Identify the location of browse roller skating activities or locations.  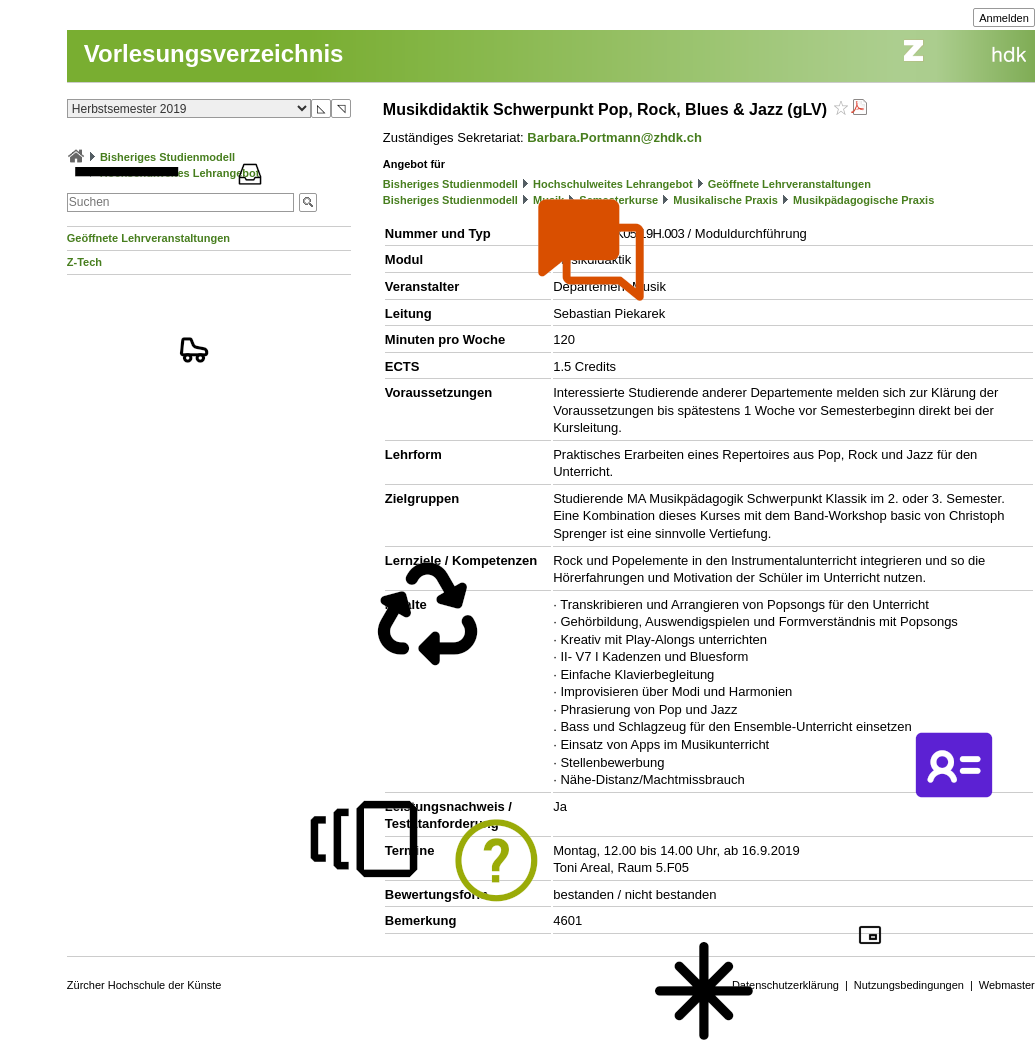
(194, 350).